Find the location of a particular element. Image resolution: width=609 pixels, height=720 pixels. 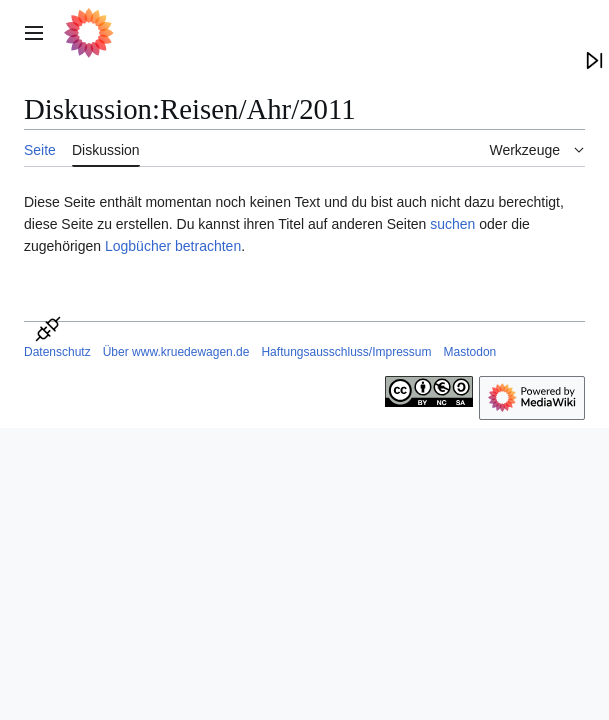

skip to the next track is located at coordinates (594, 60).